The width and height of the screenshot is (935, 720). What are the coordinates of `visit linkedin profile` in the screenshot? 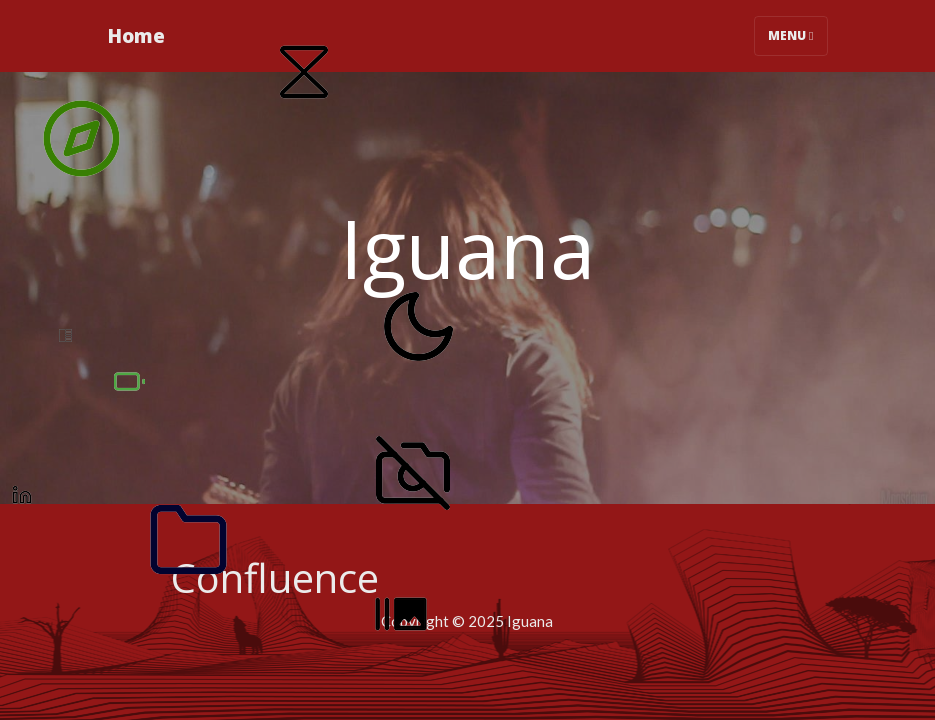 It's located at (22, 495).